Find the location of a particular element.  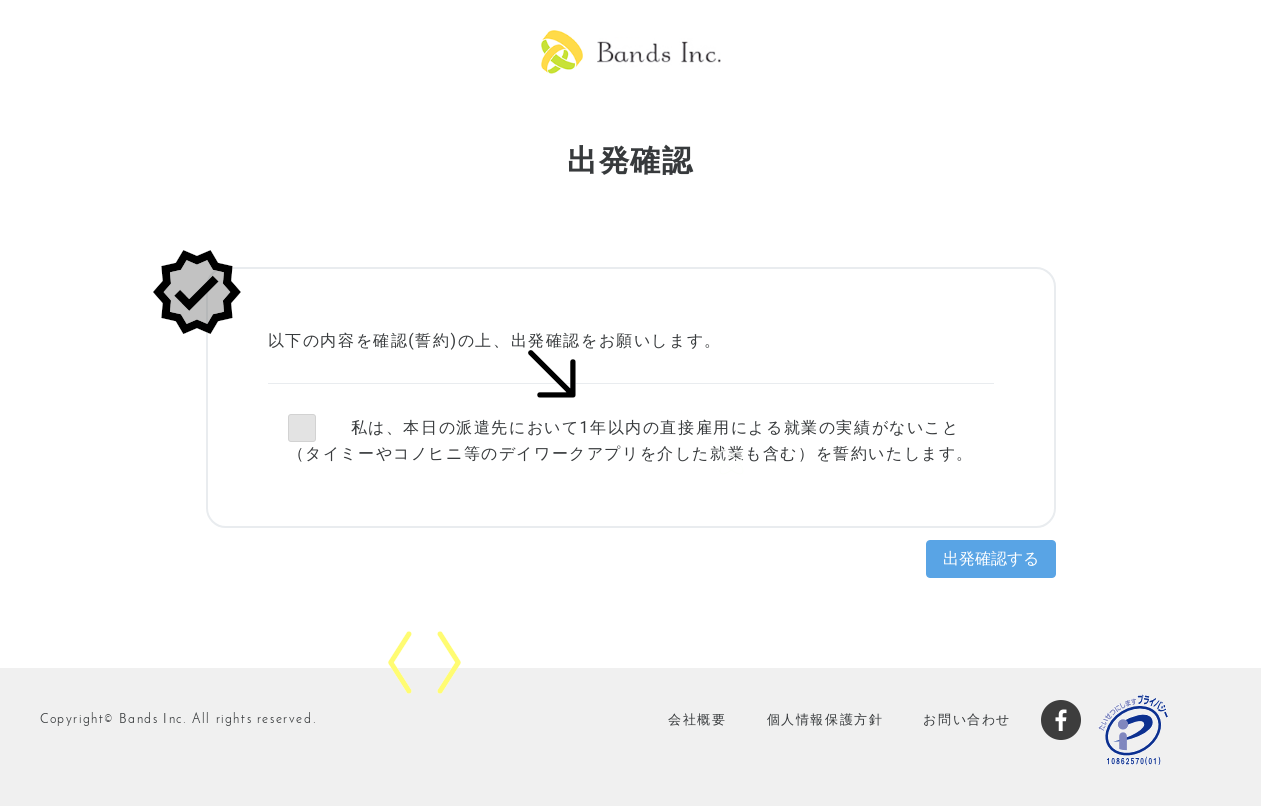

access science or chemistry features is located at coordinates (731, 462).